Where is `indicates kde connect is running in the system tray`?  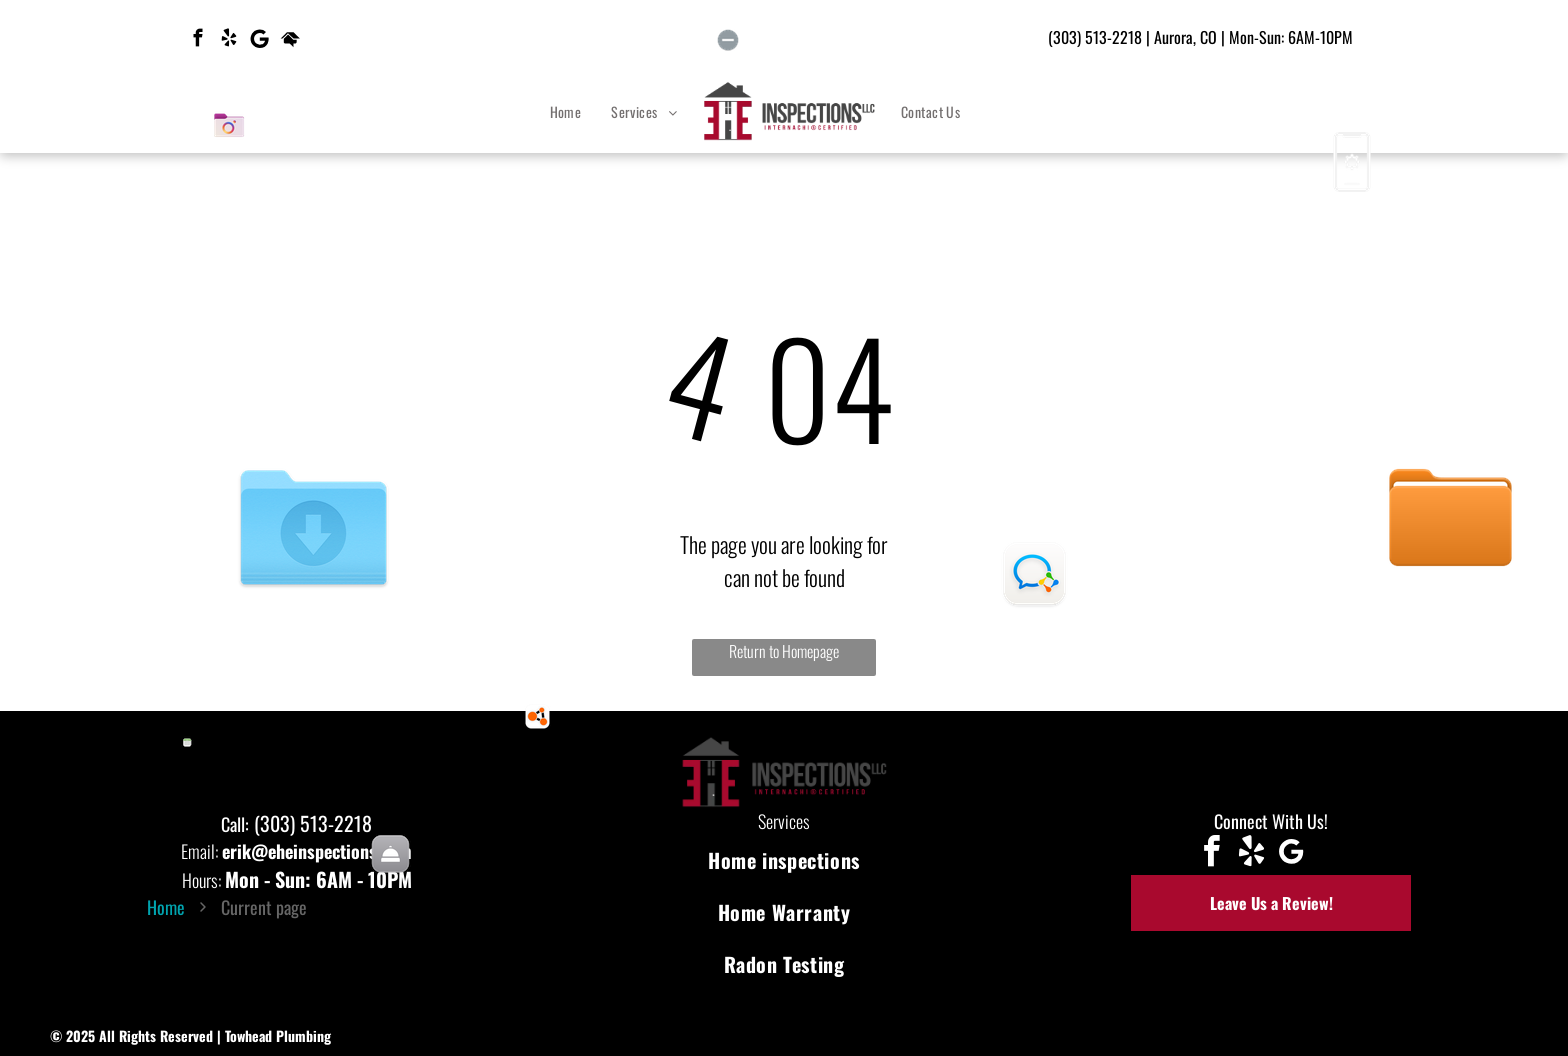
indicates kde connect is running in the system tray is located at coordinates (1352, 162).